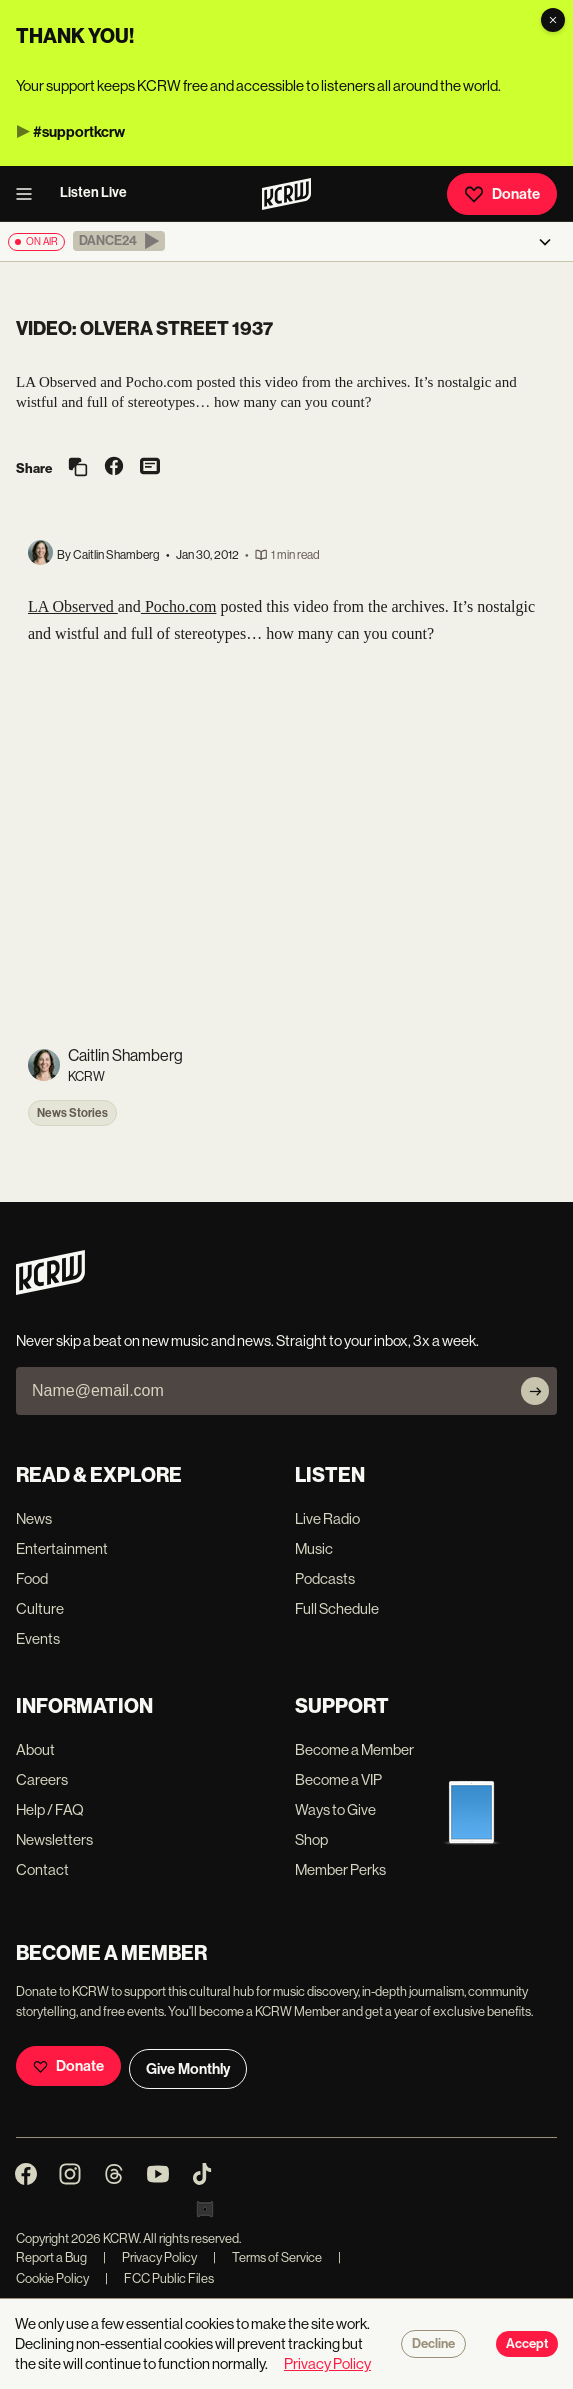  What do you see at coordinates (205, 2209) in the screenshot?
I see `navigate to mac pro in finder sidebar` at bounding box center [205, 2209].